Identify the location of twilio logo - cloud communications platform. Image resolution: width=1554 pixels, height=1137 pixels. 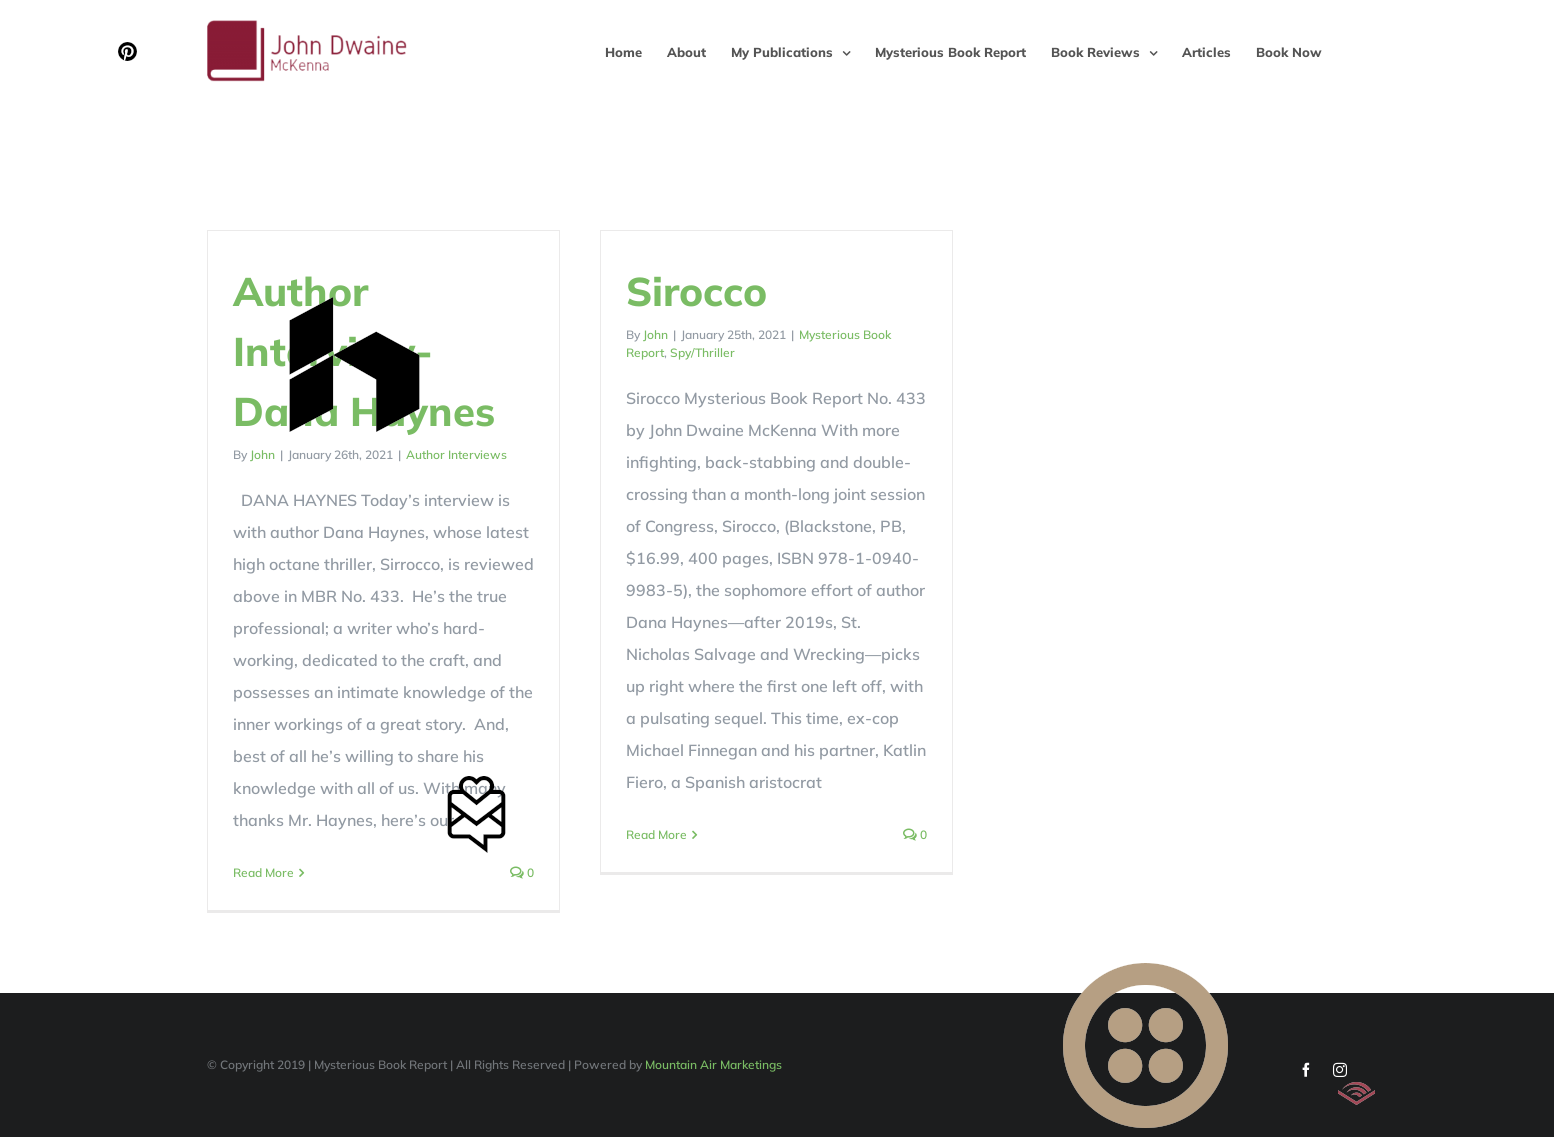
(1145, 1045).